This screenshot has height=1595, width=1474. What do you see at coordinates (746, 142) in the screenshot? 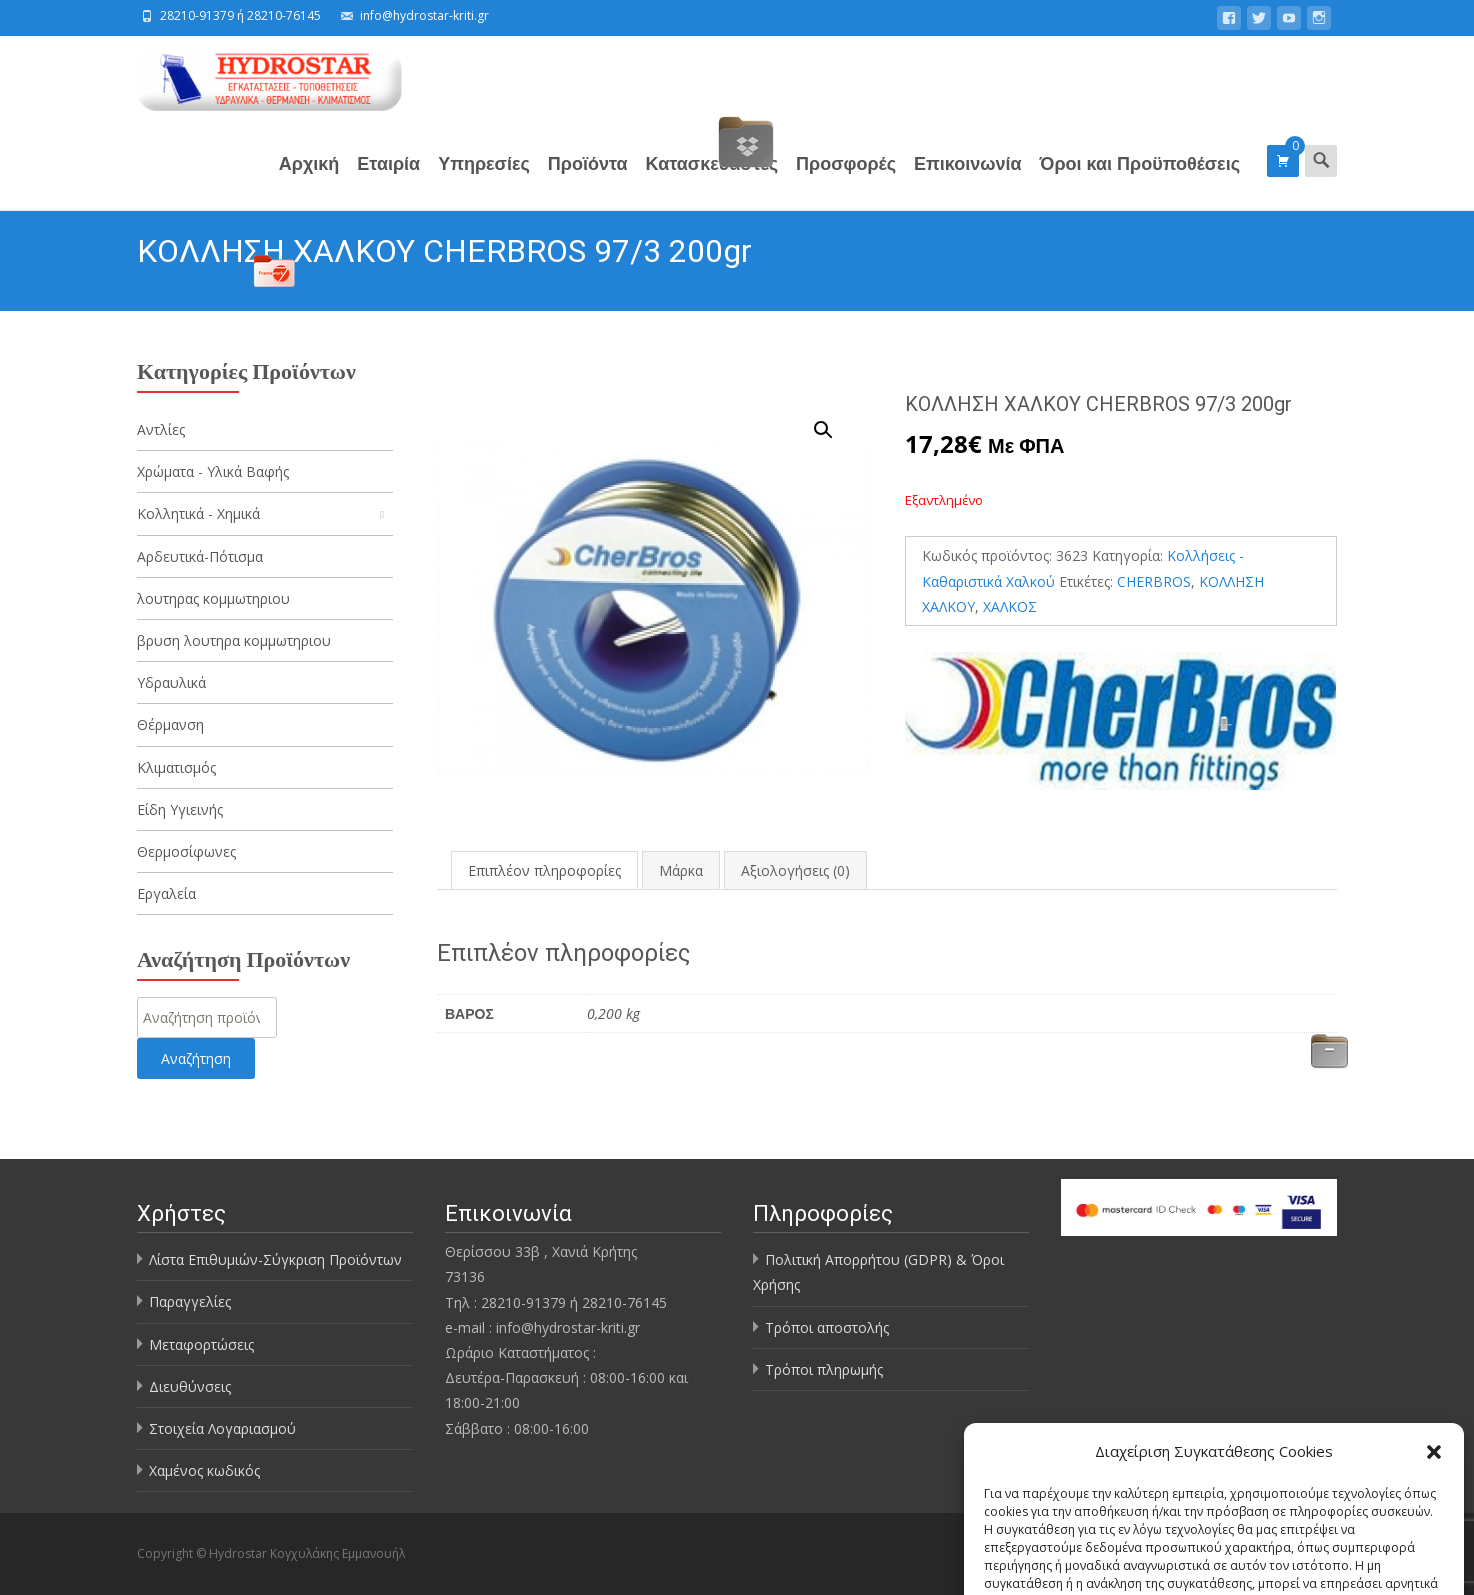
I see `open your dropbox synced folder` at bounding box center [746, 142].